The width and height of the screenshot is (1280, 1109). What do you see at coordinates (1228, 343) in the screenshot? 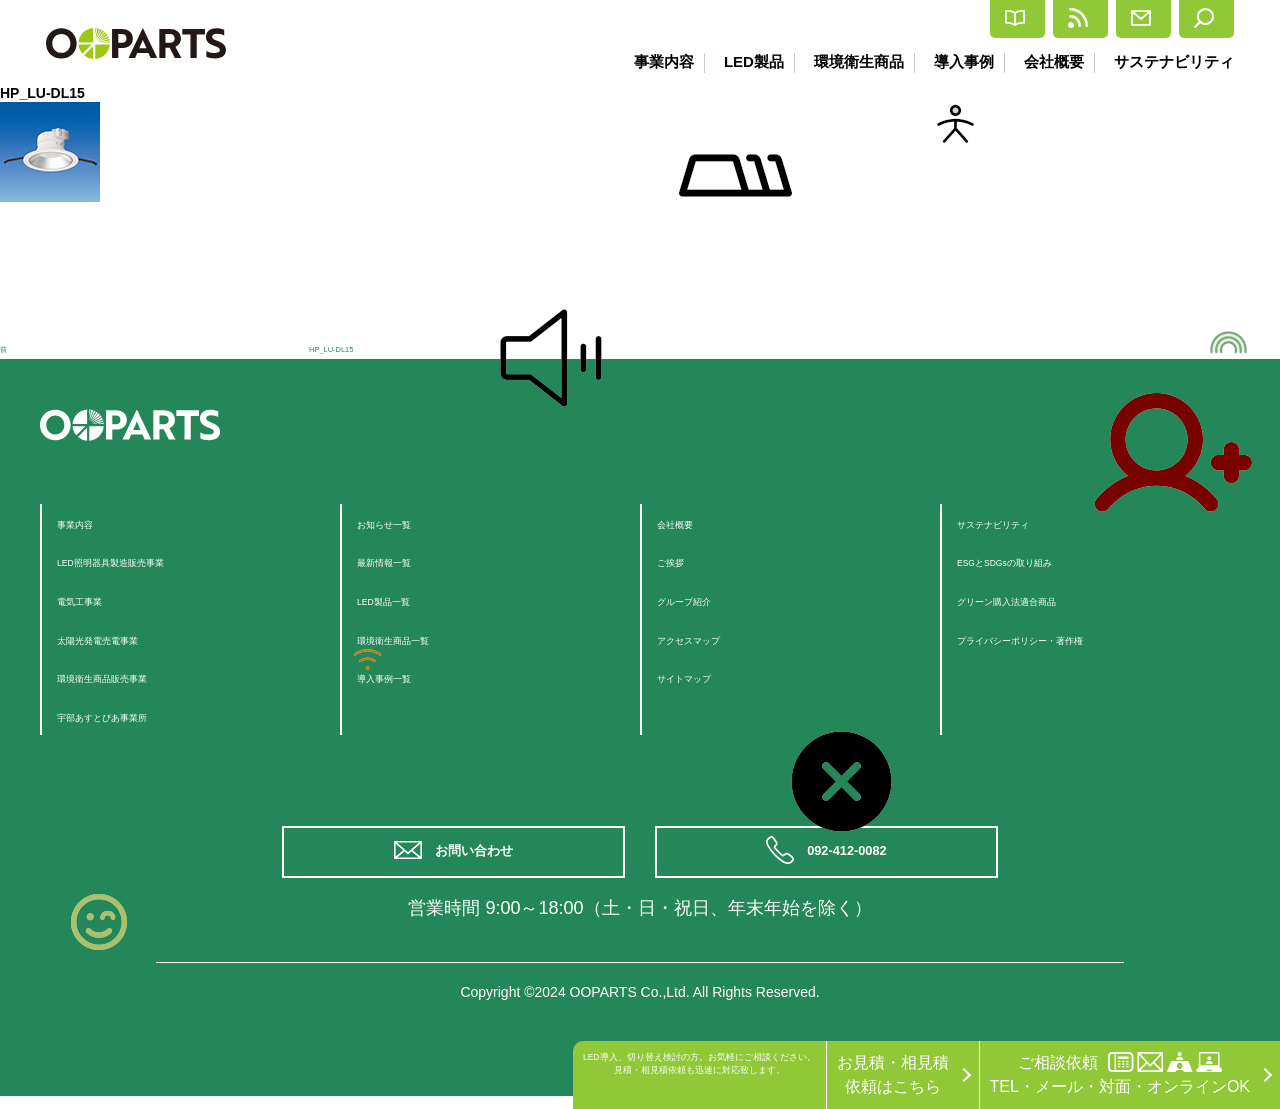
I see `indicates pride or lgbtq+ content` at bounding box center [1228, 343].